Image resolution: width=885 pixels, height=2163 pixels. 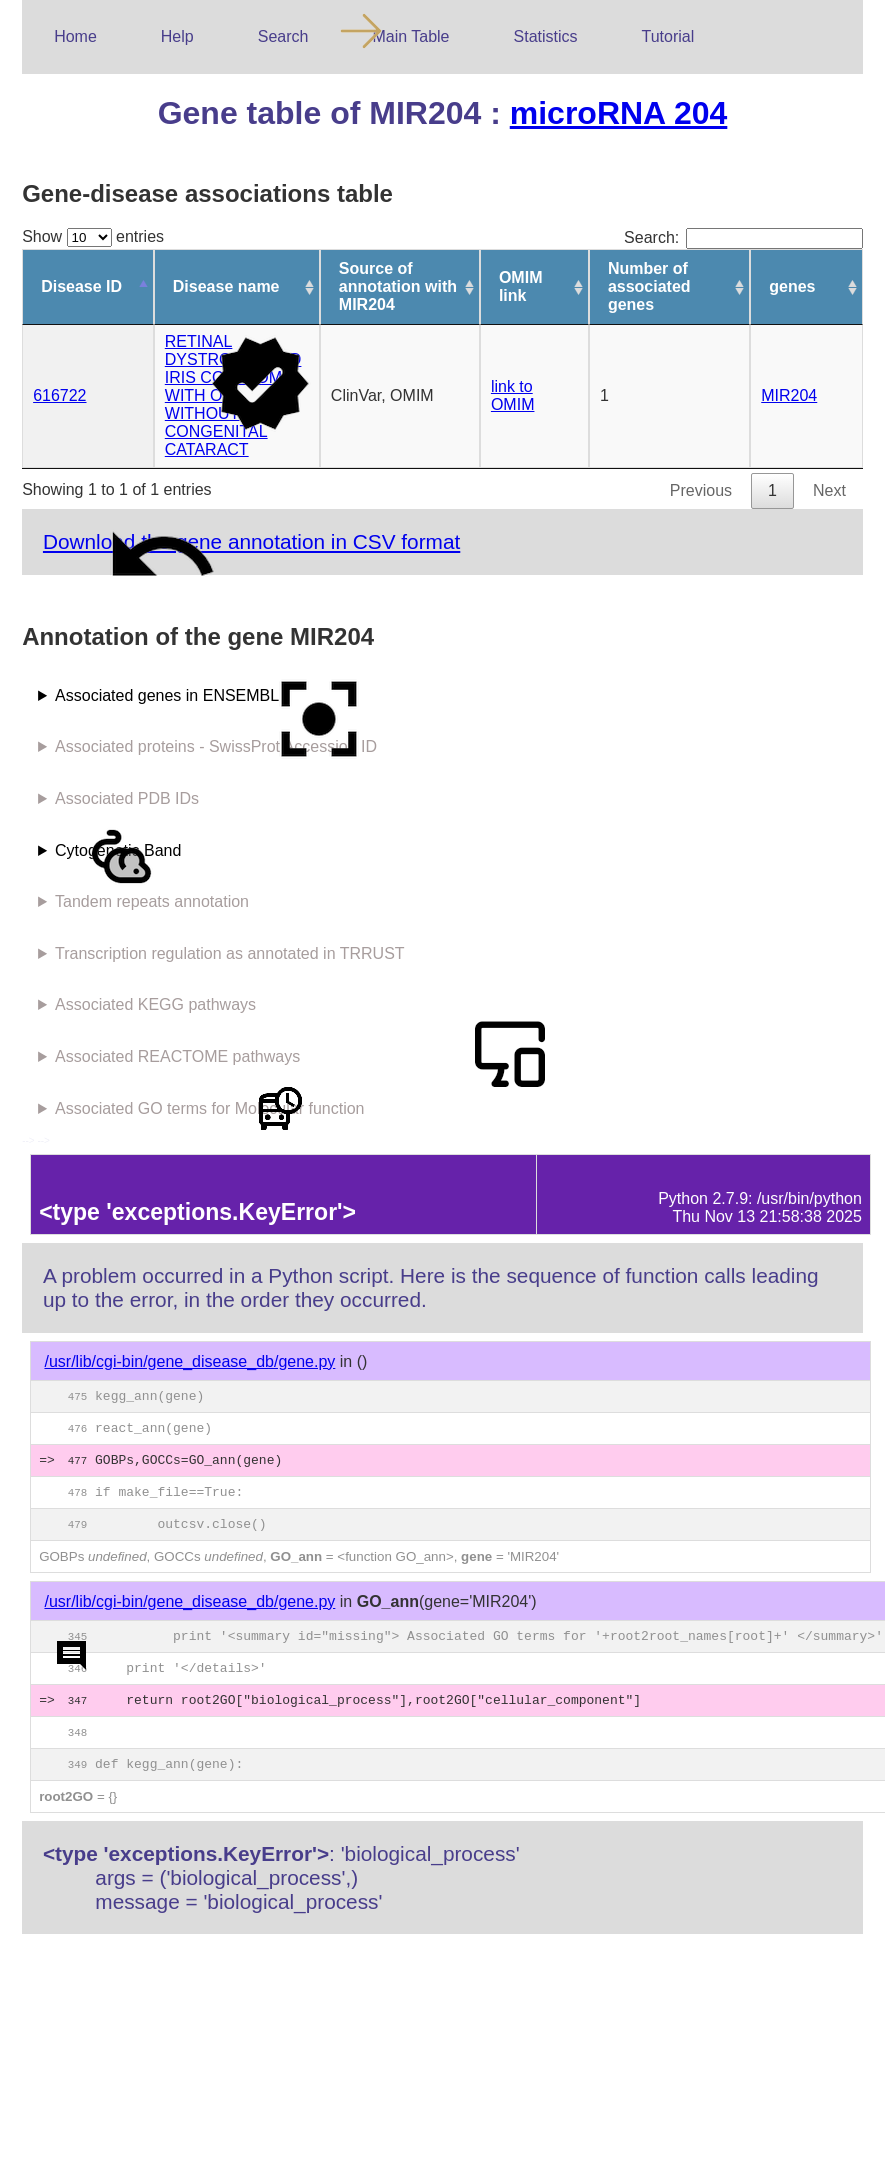 What do you see at coordinates (319, 719) in the screenshot?
I see `center focus on the current subject` at bounding box center [319, 719].